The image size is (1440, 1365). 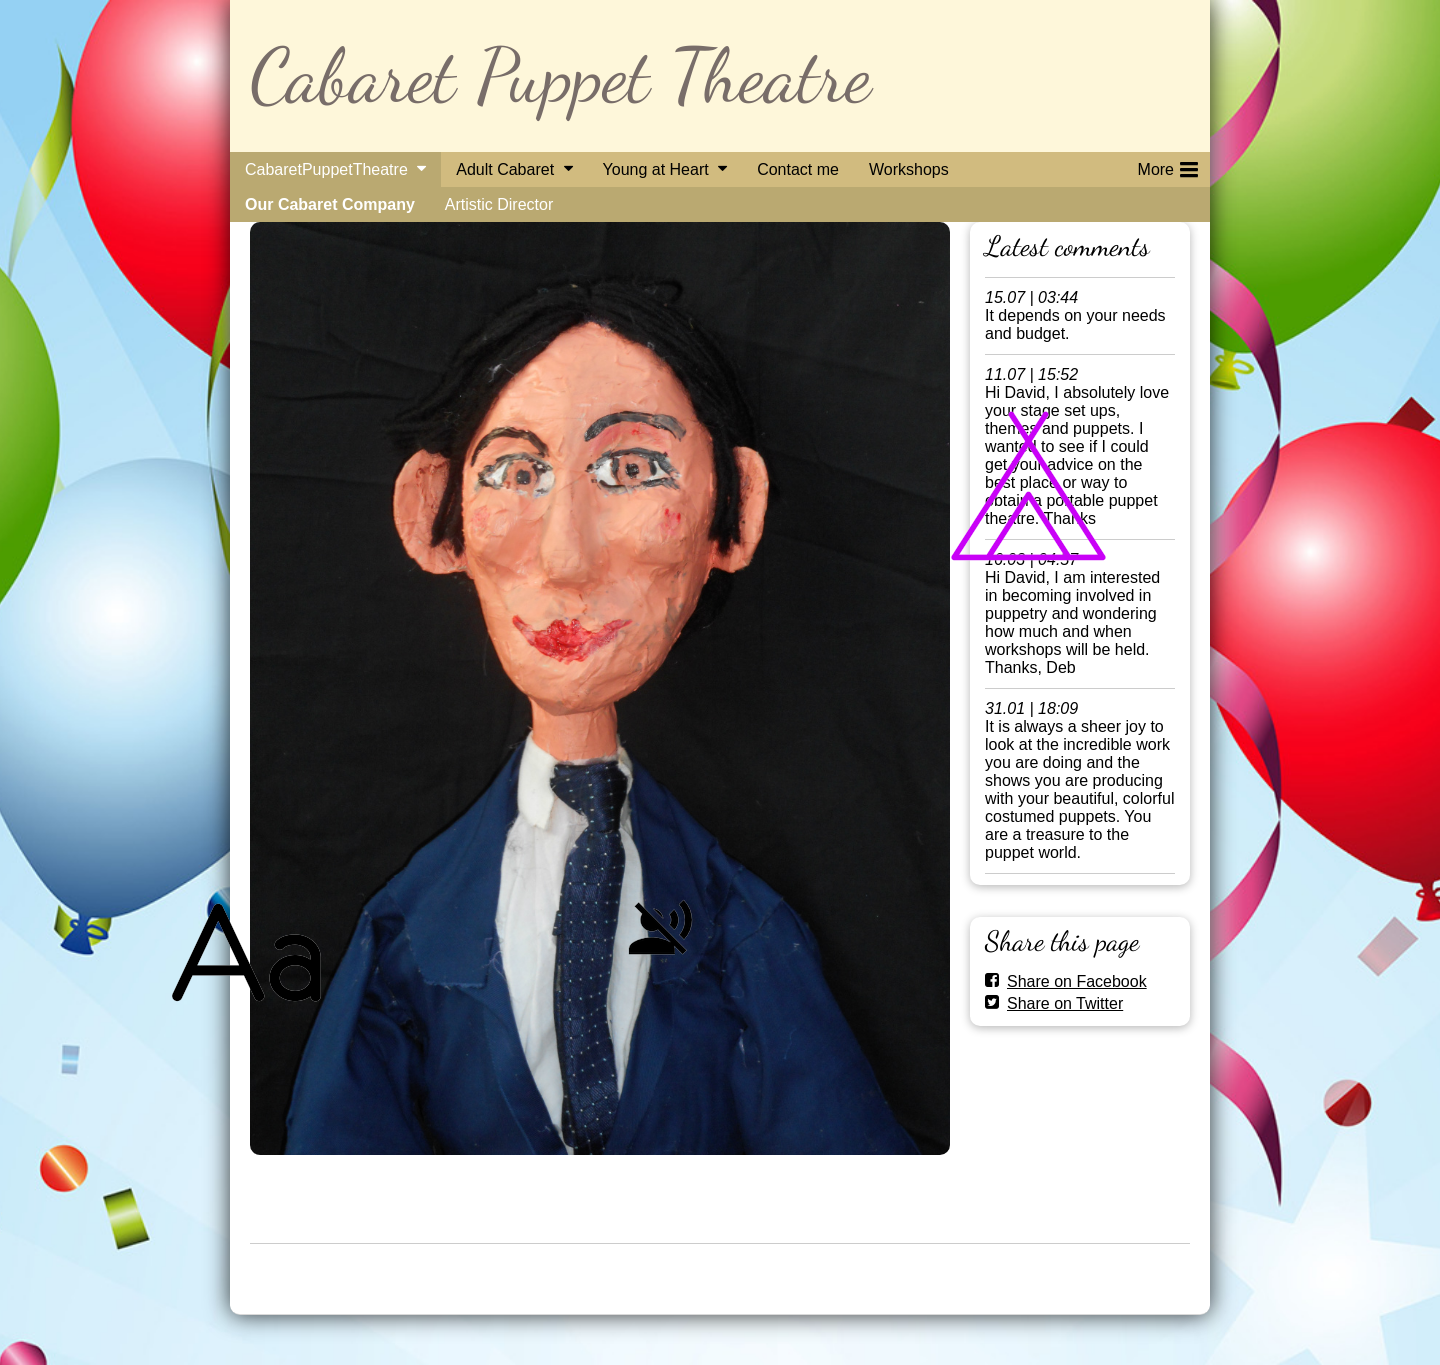 I want to click on adjust font or text size settings, so click(x=249, y=955).